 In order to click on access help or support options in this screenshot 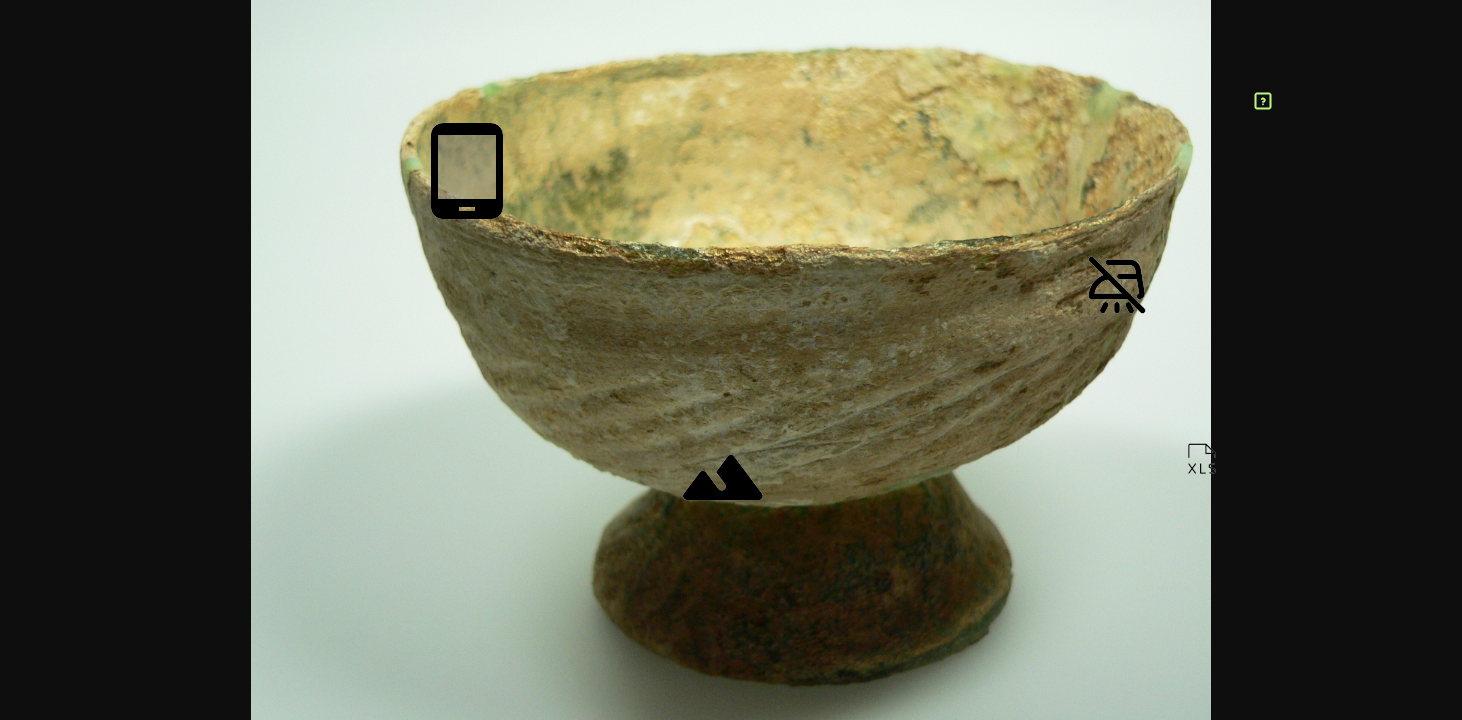, I will do `click(1263, 101)`.